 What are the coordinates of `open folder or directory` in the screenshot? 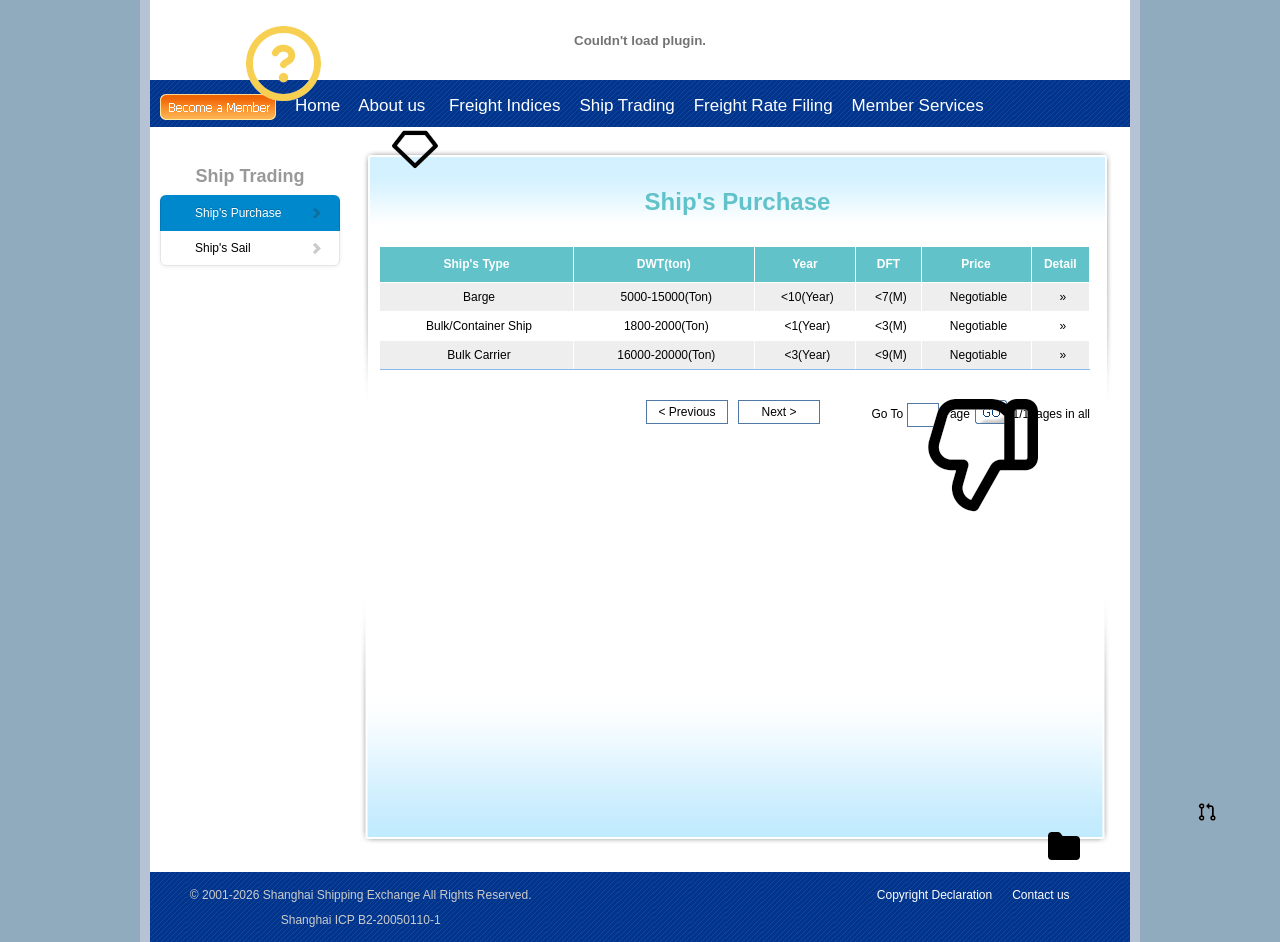 It's located at (1064, 846).